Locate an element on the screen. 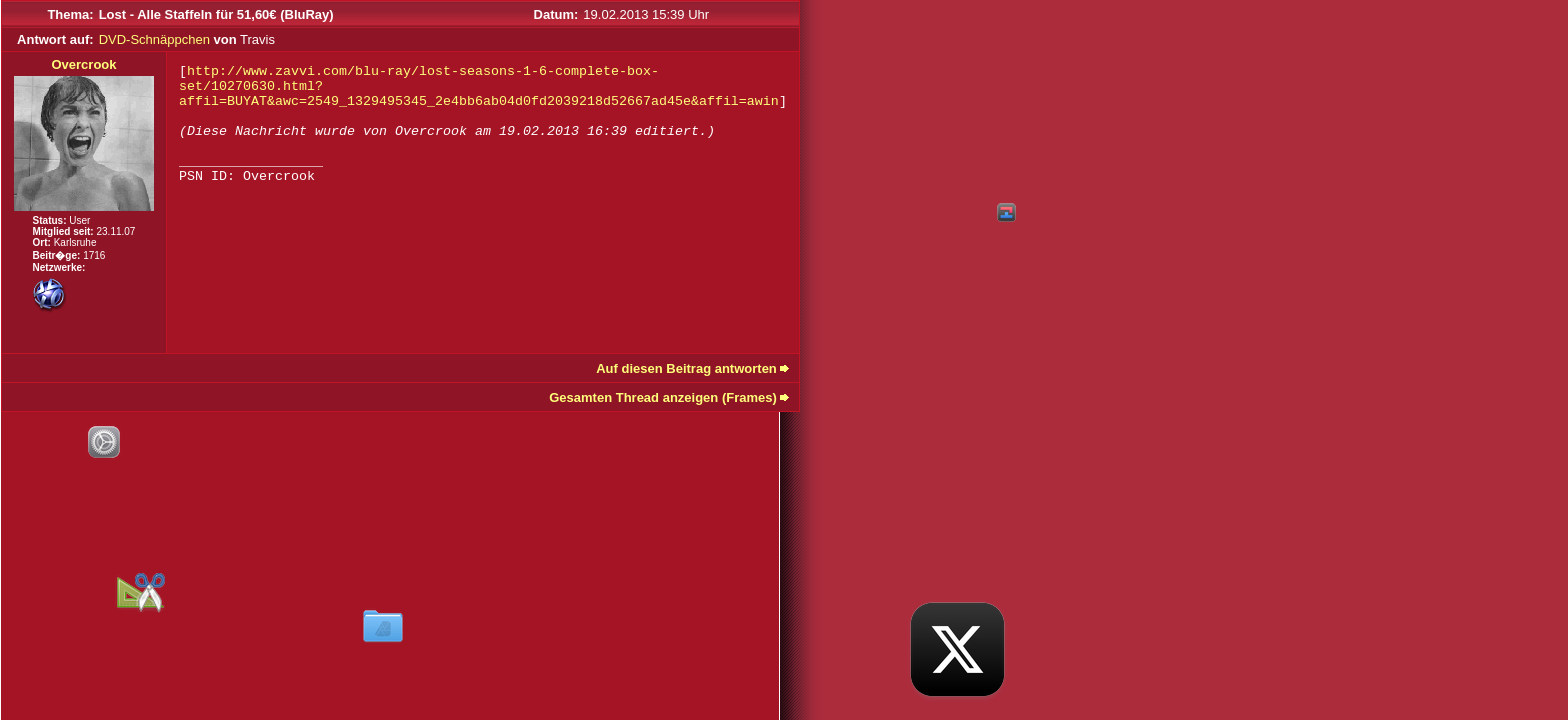 Image resolution: width=1568 pixels, height=720 pixels. open the X (formerly Twitter) app is located at coordinates (957, 649).